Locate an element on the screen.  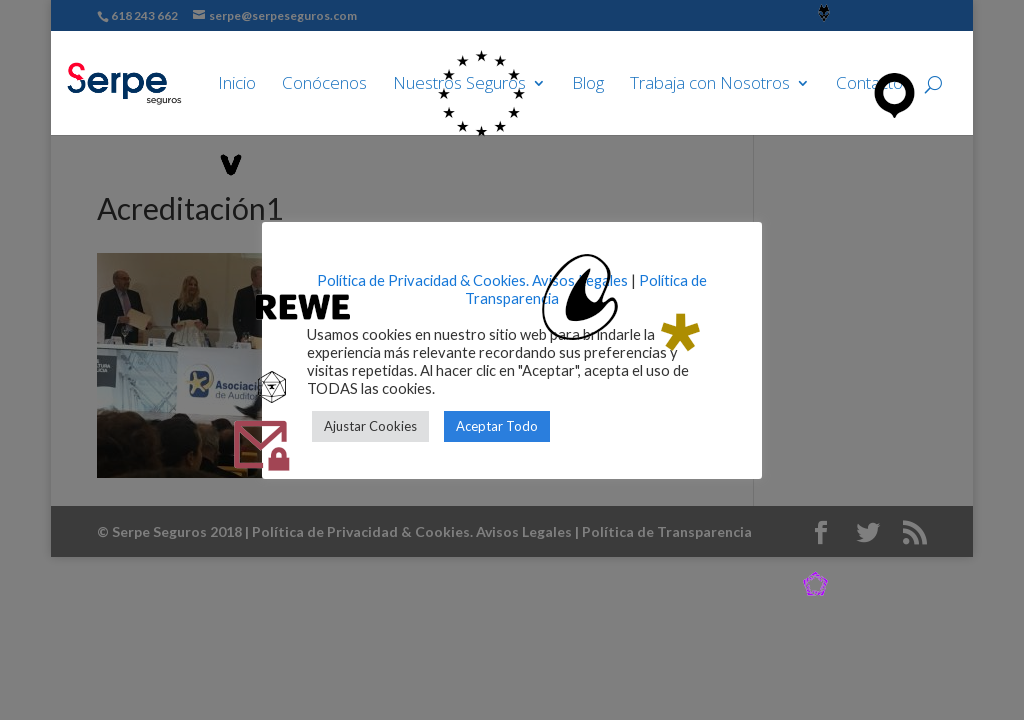
diaspora social network logo is located at coordinates (680, 332).